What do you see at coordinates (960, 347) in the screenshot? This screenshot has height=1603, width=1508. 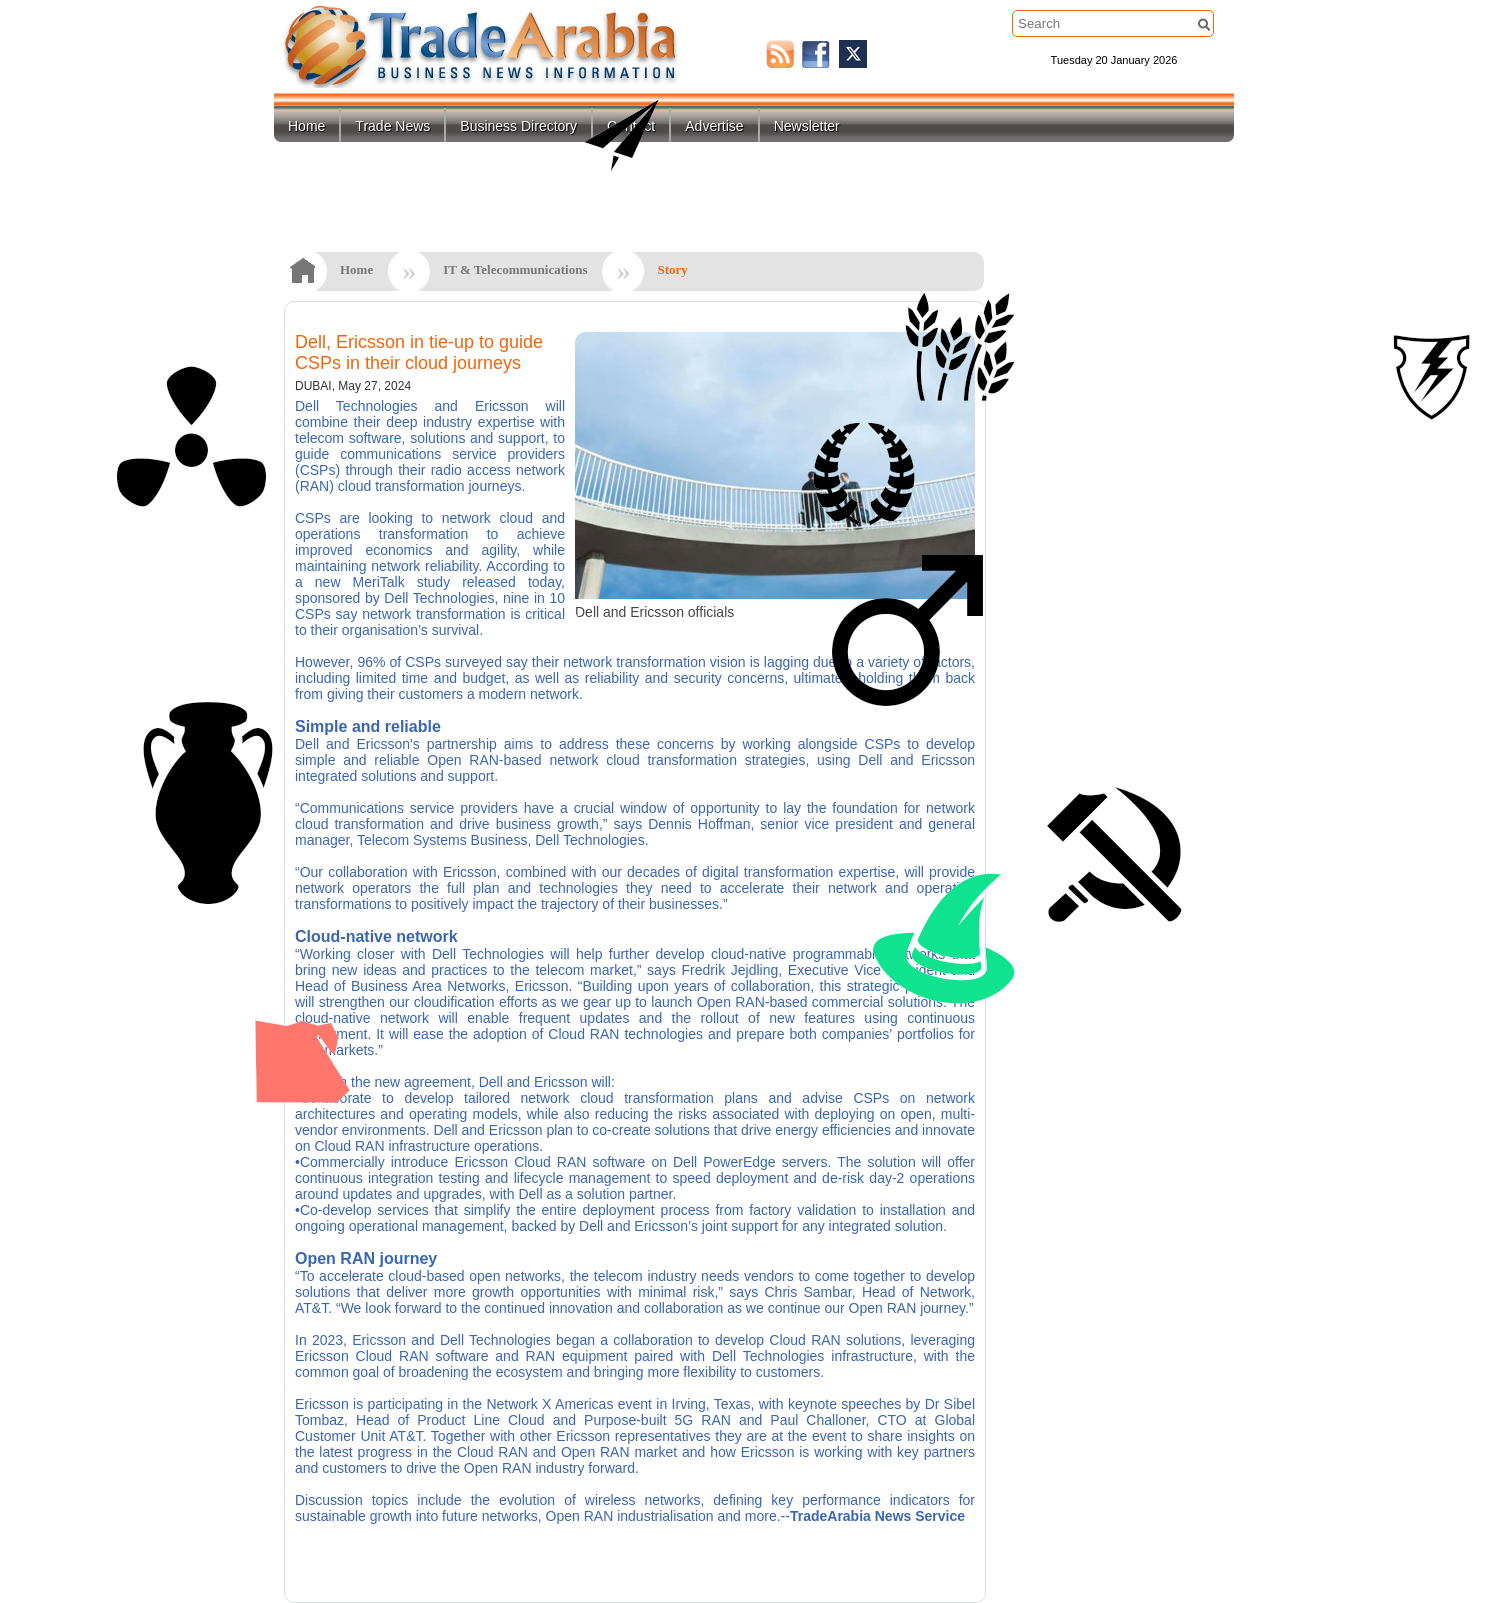 I see `indicates grain or wheat resource in a farming game` at bounding box center [960, 347].